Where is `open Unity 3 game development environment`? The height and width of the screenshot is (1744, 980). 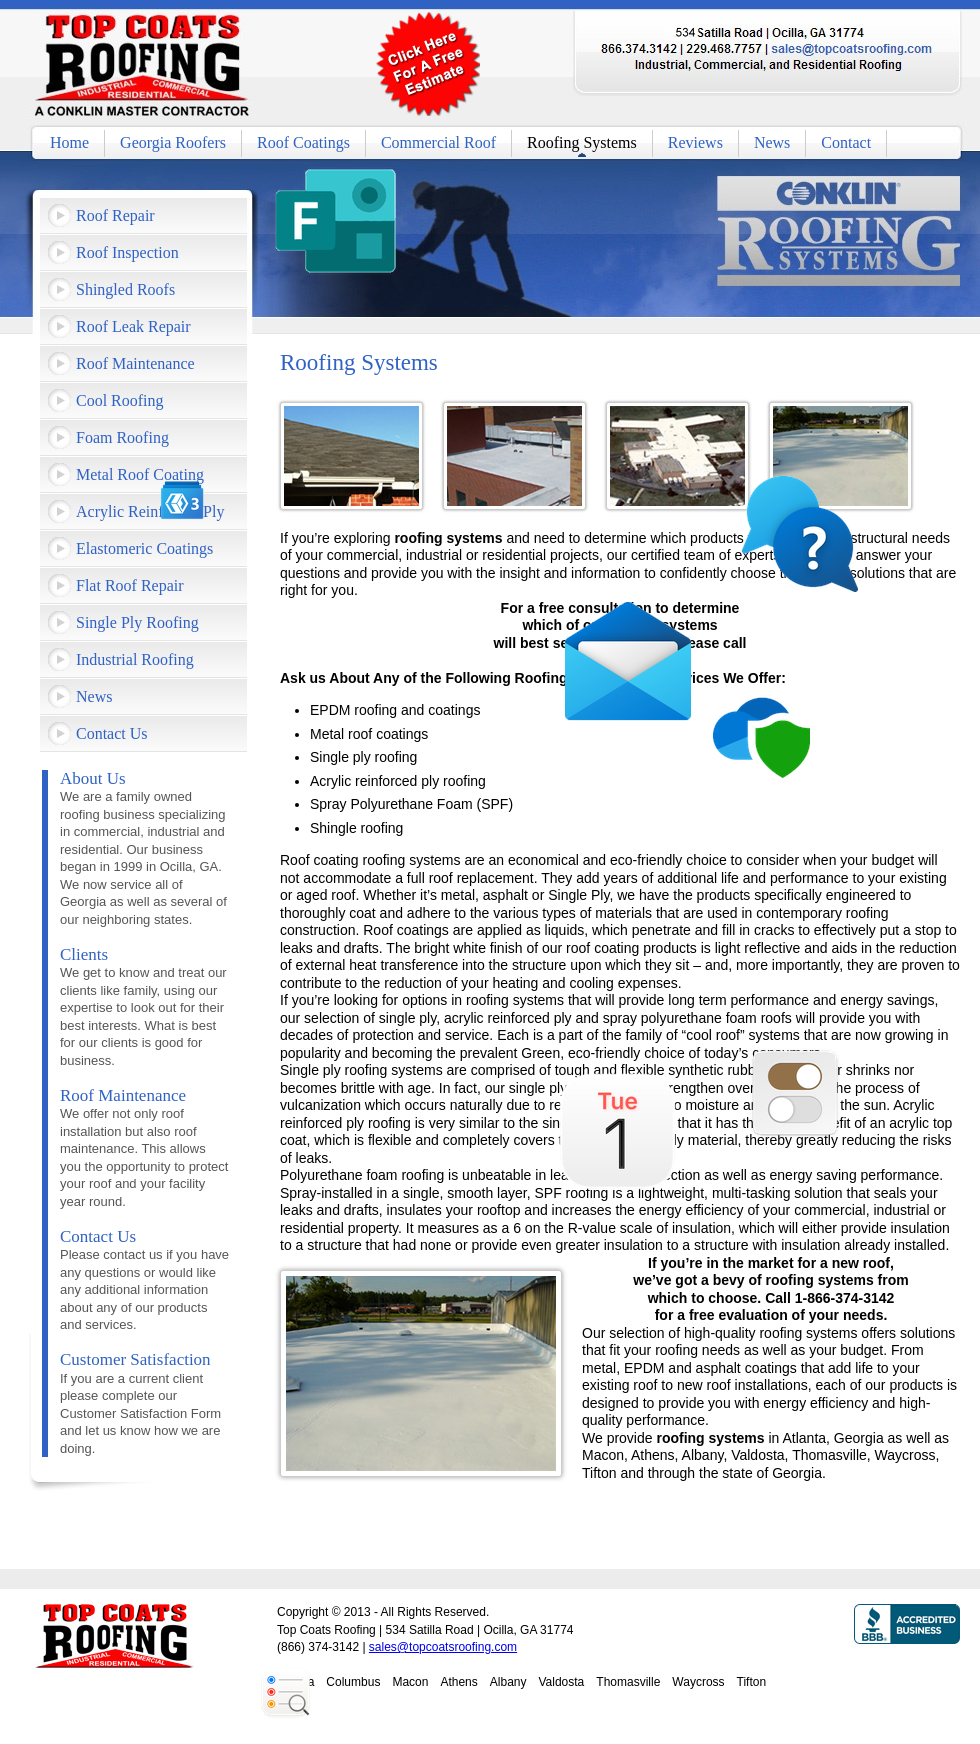 open Unity 3 game development environment is located at coordinates (182, 501).